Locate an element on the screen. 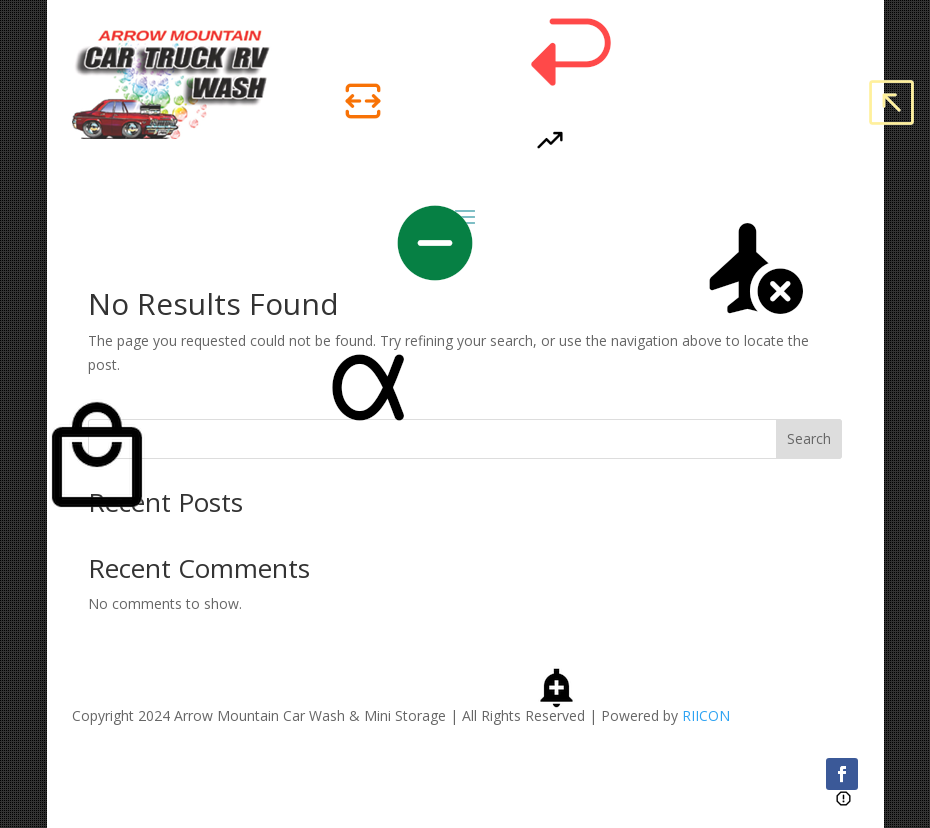 Image resolution: width=930 pixels, height=828 pixels. indicates a warning or critical alert is located at coordinates (843, 798).